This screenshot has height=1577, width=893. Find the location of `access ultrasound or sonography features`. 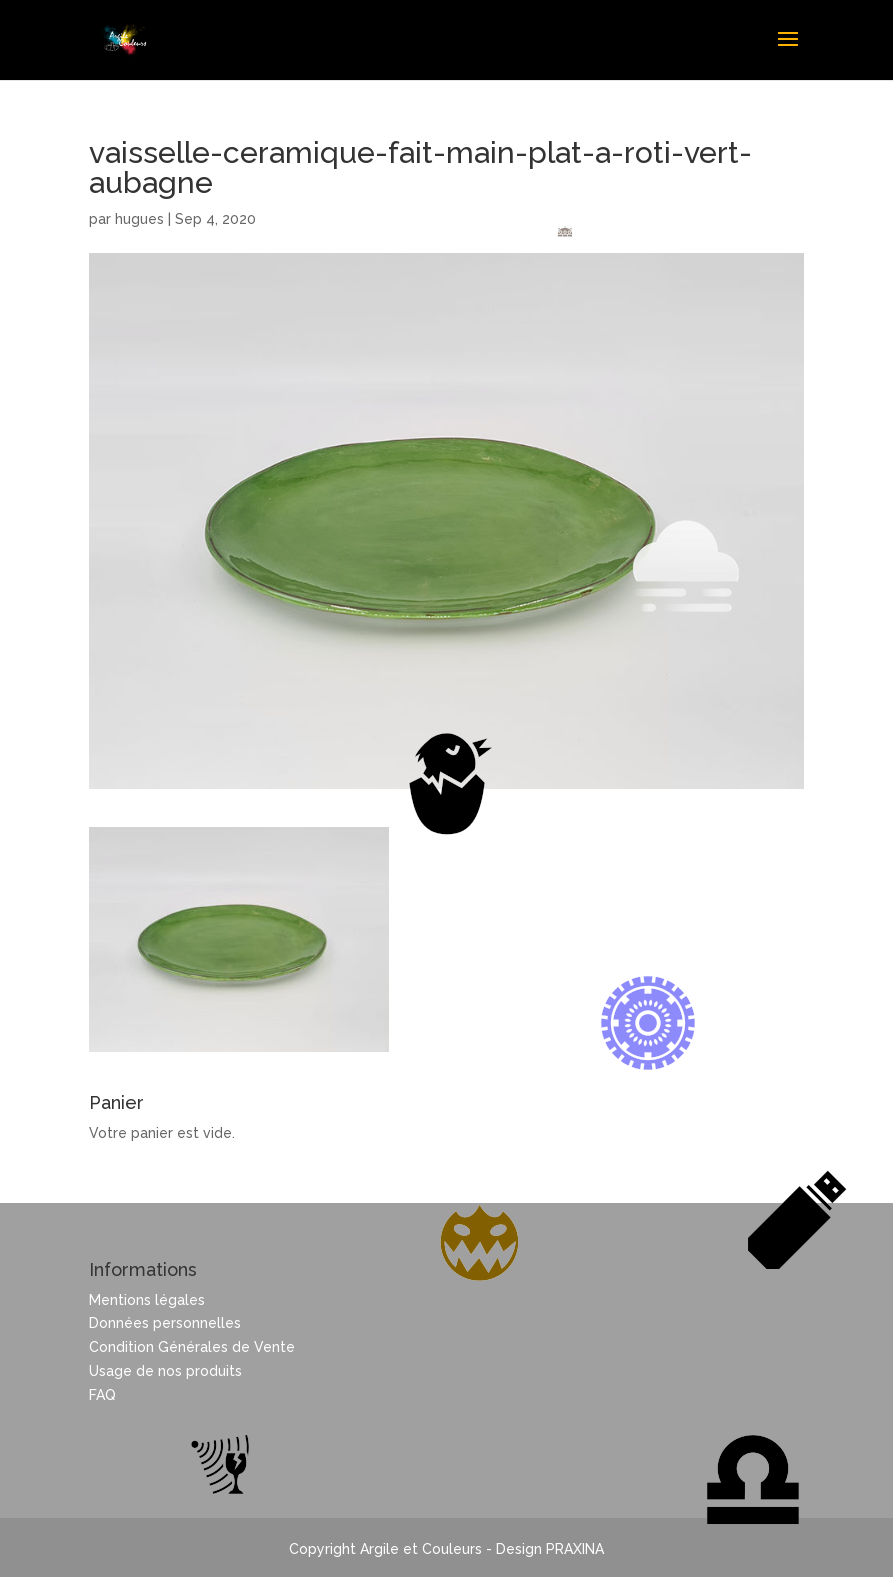

access ultrasound or sonography features is located at coordinates (220, 1464).